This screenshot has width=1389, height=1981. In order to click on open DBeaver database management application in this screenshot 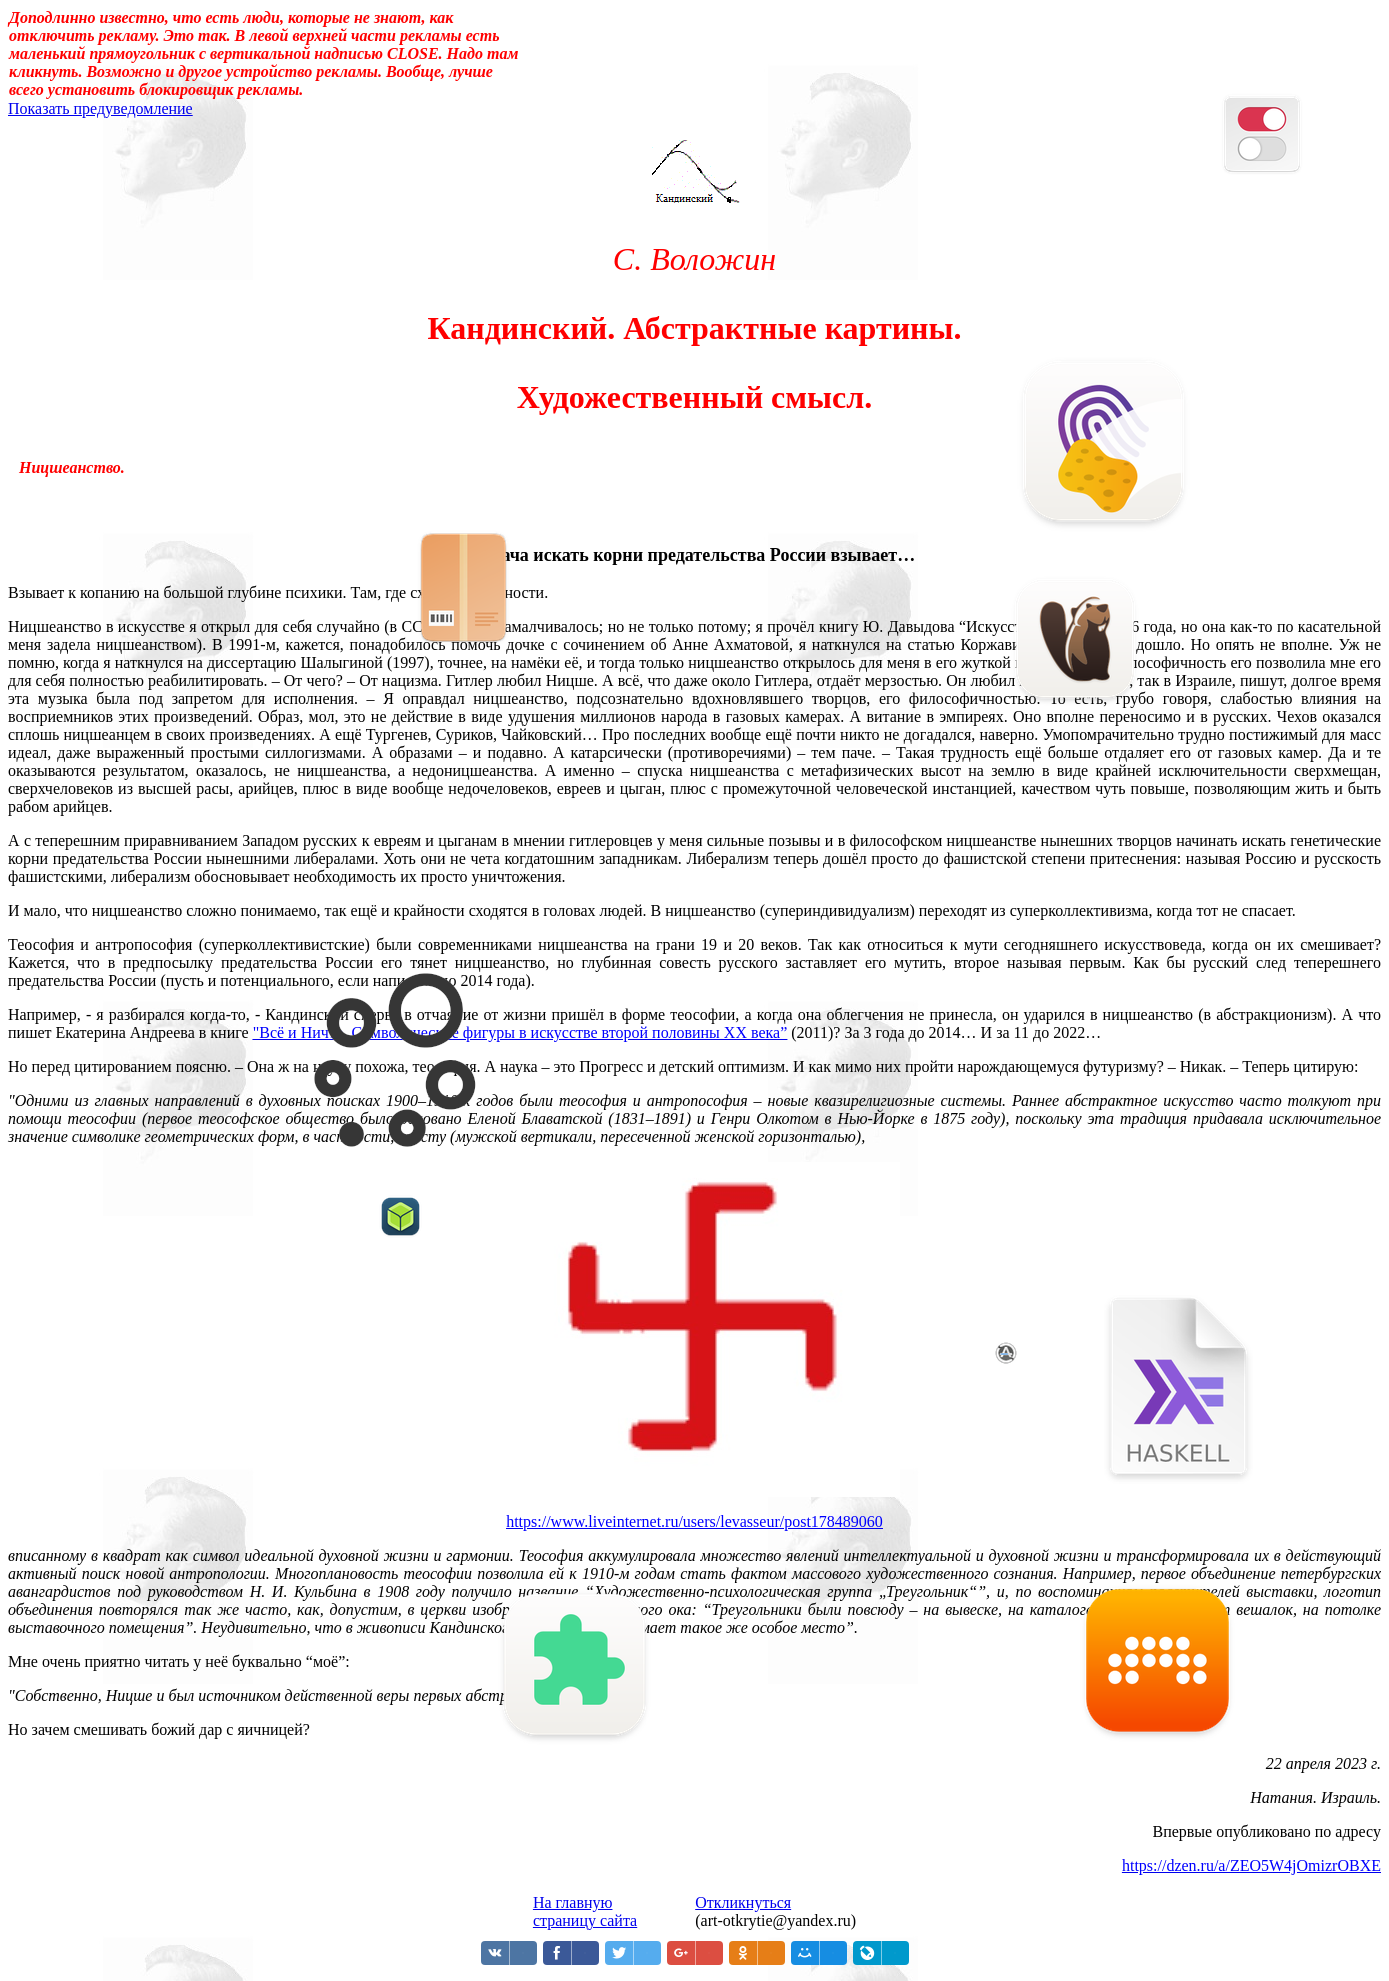, I will do `click(1075, 639)`.